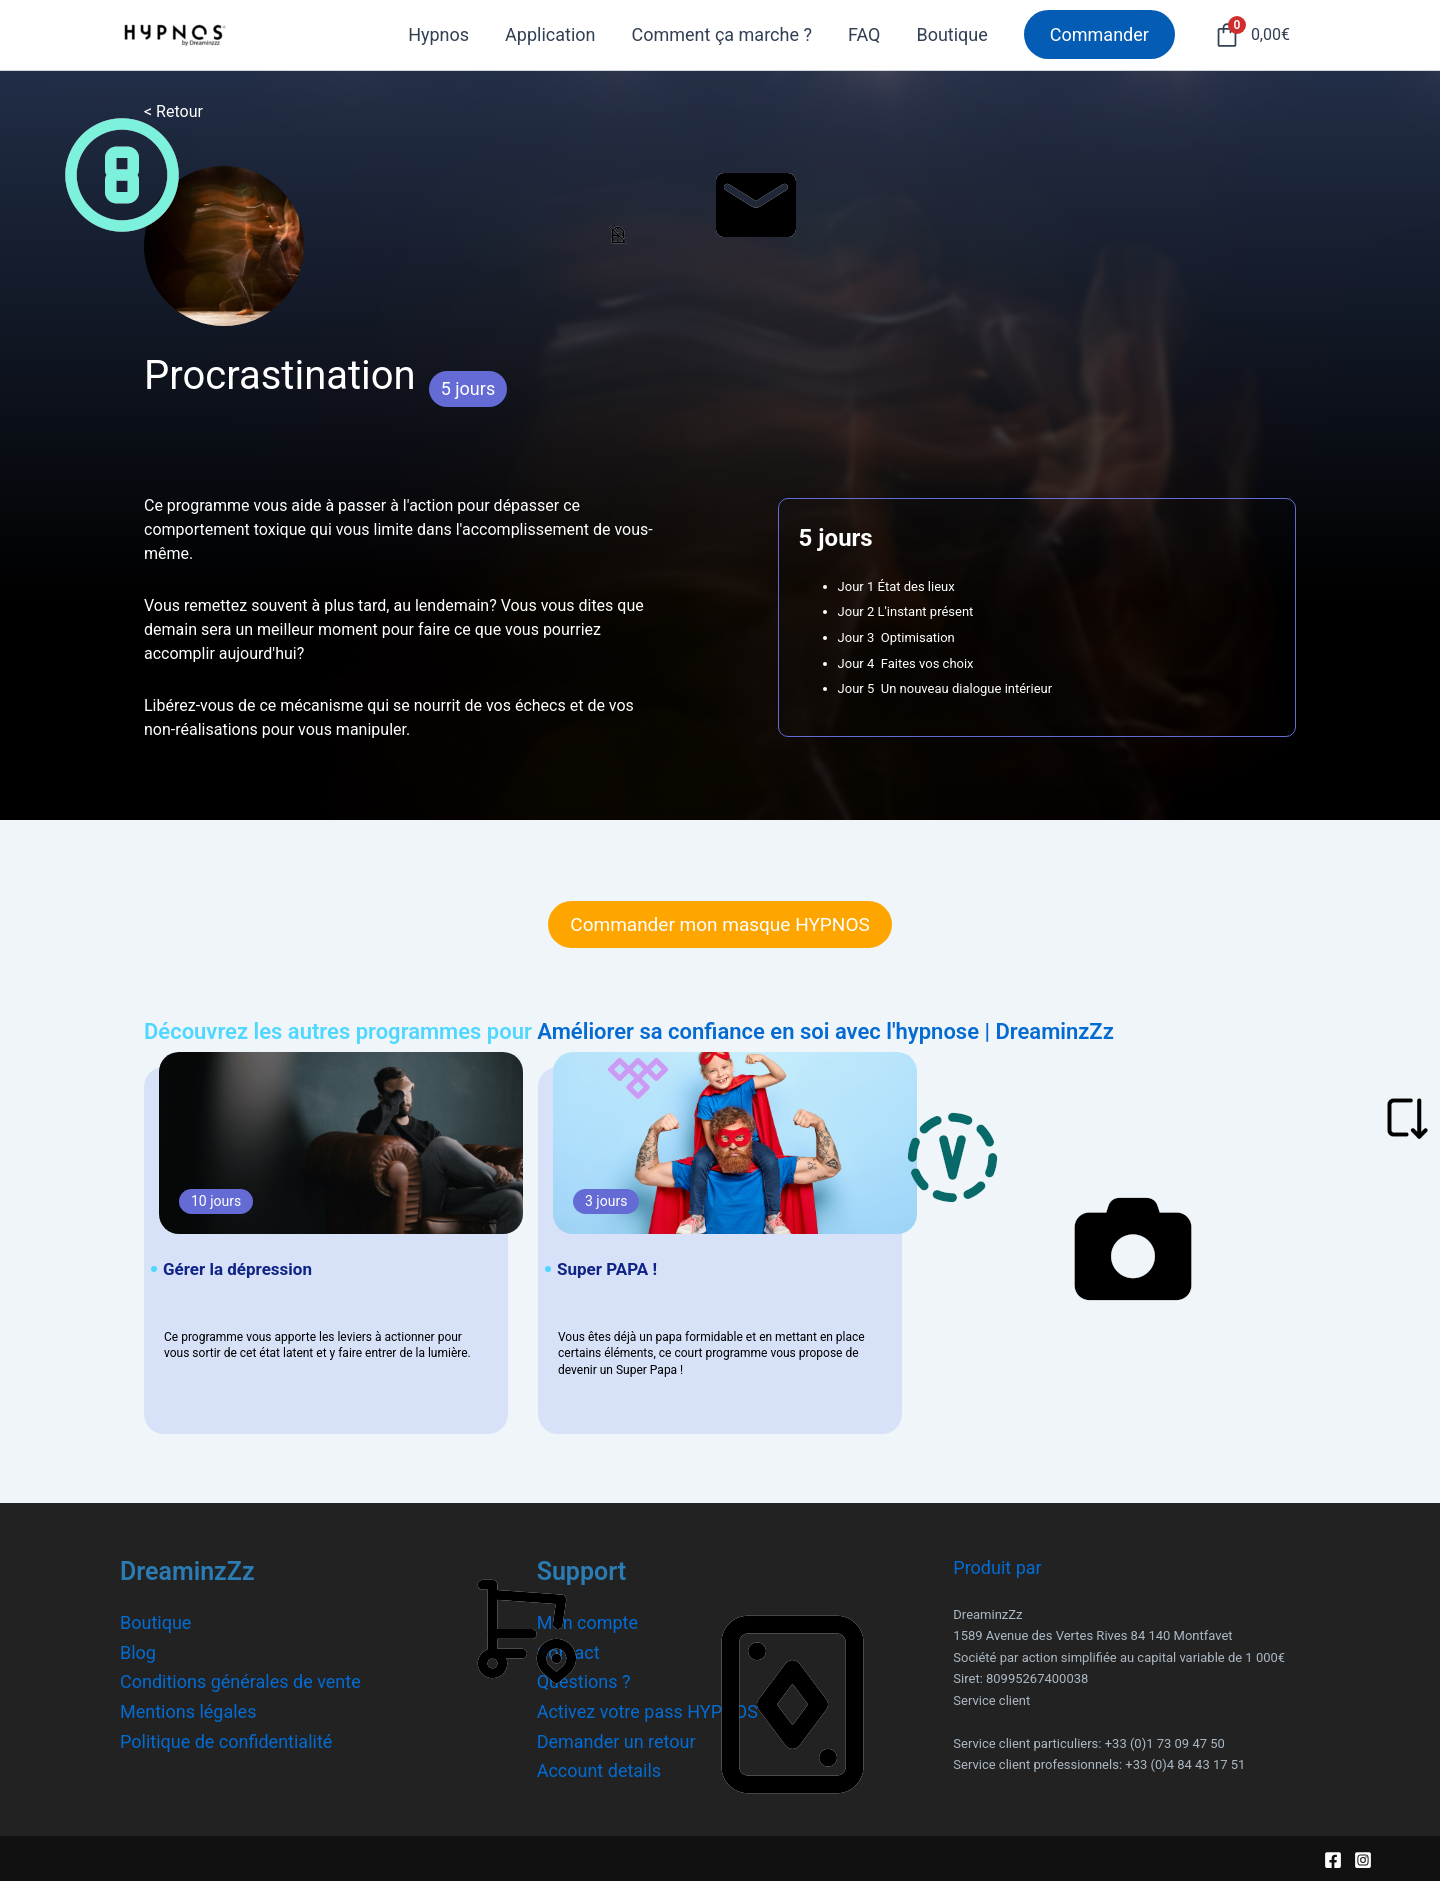  What do you see at coordinates (756, 205) in the screenshot?
I see `open your inbox or email messages` at bounding box center [756, 205].